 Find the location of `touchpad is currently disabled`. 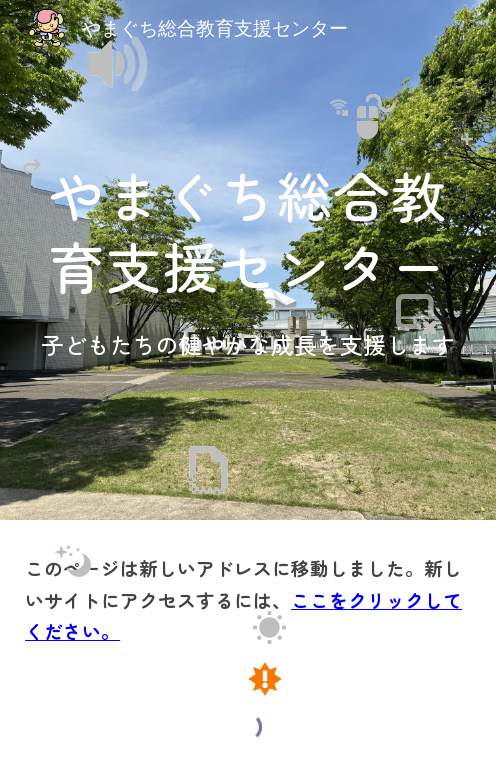

touchpad is currently disabled is located at coordinates (416, 314).